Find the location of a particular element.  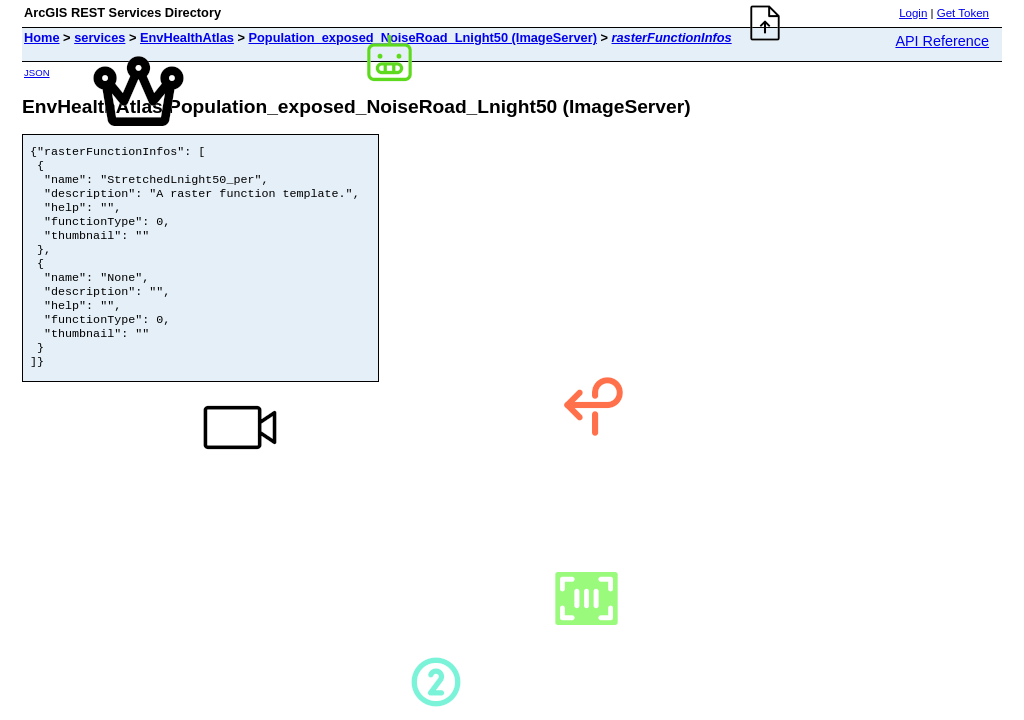

undo recent action is located at coordinates (592, 405).